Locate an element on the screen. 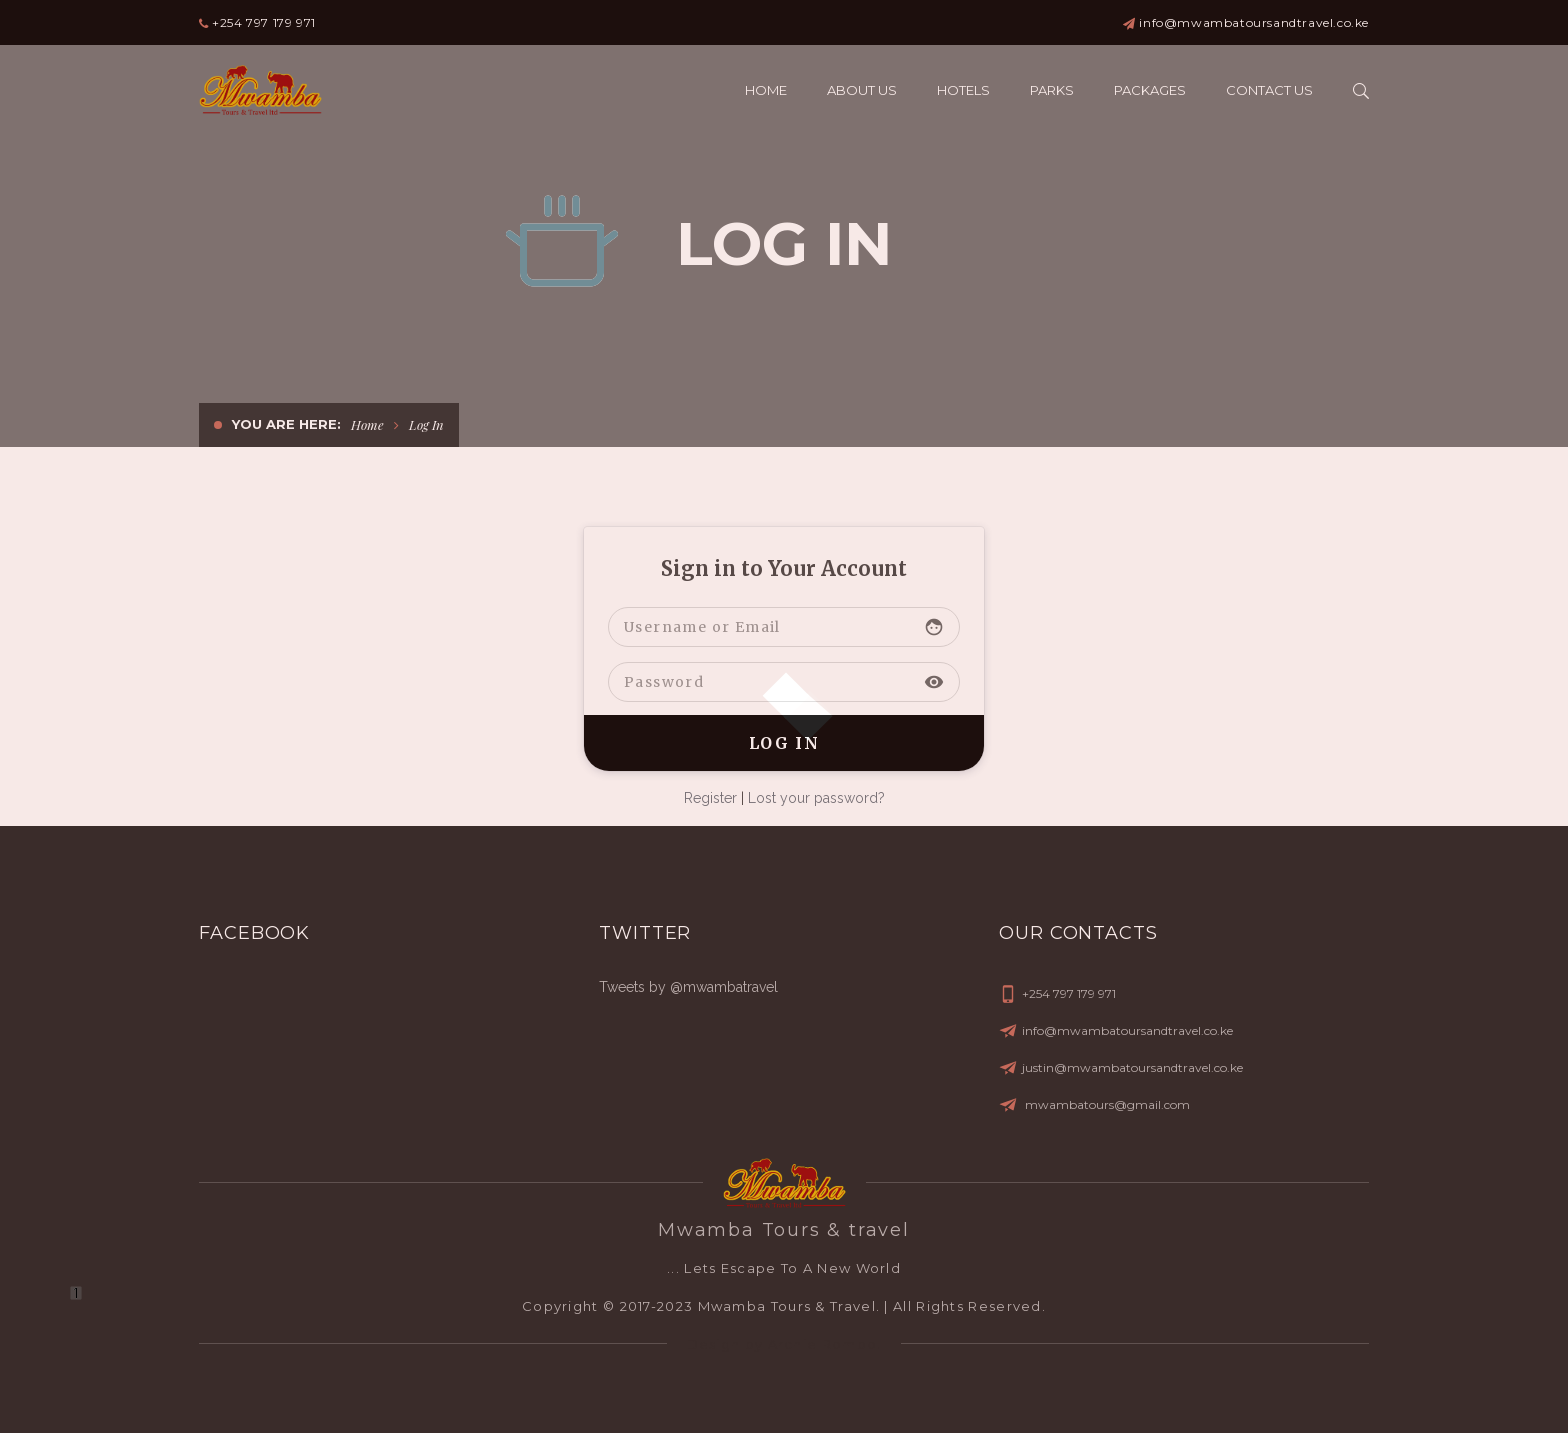  access recipes or cooking features is located at coordinates (562, 248).